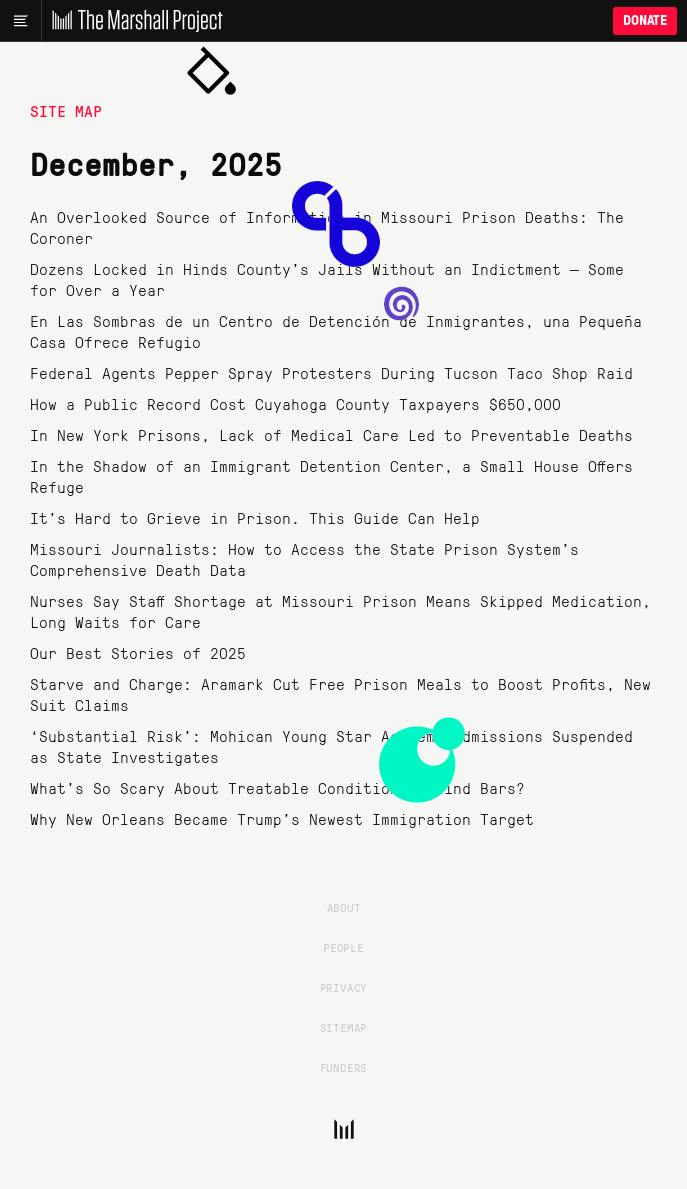  I want to click on moonrepo logo, so click(422, 760).